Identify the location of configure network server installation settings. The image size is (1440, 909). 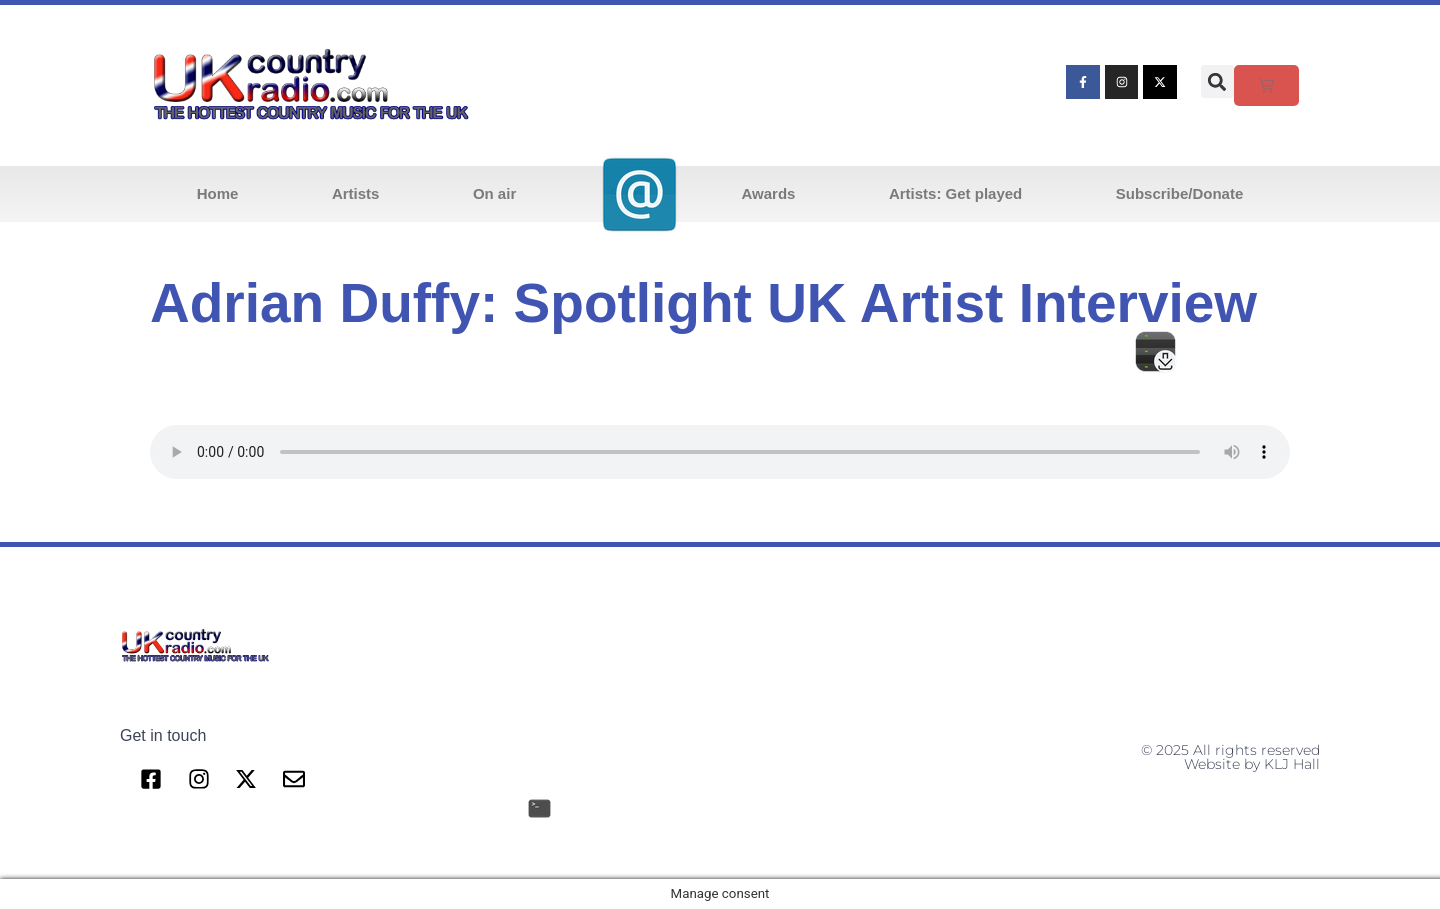
(1155, 351).